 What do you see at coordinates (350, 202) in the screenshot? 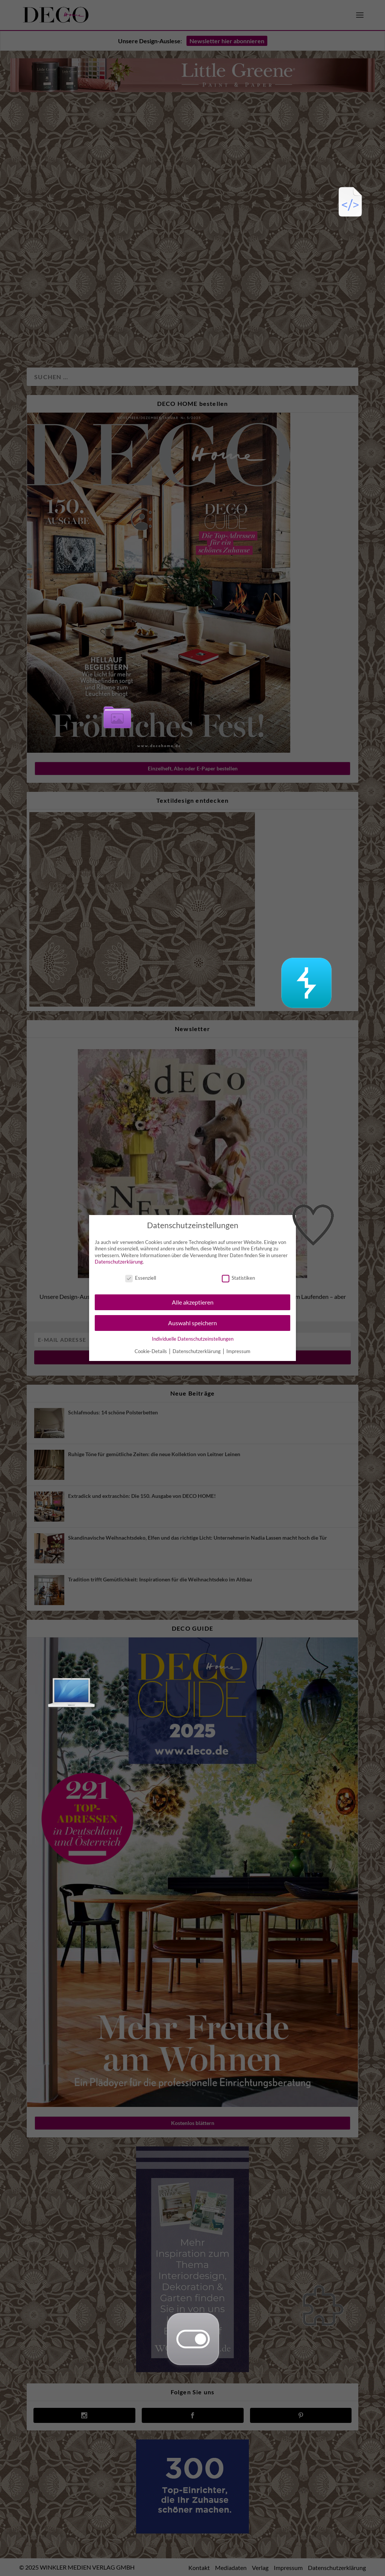
I see `indicates an HTML or web page file` at bounding box center [350, 202].